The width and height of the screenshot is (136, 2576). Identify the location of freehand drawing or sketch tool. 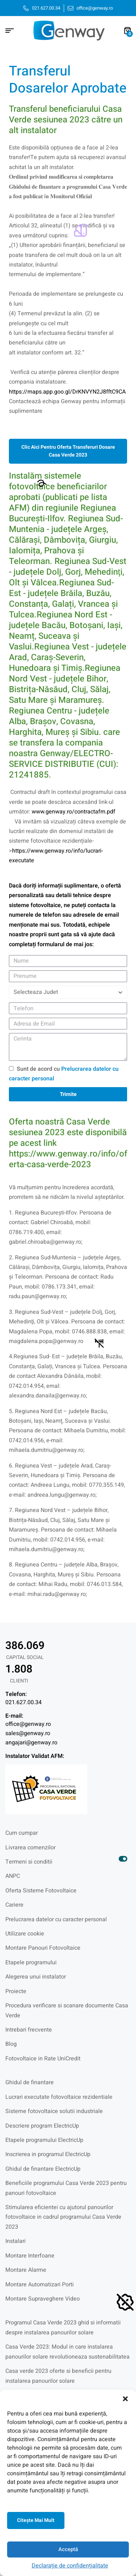
(42, 483).